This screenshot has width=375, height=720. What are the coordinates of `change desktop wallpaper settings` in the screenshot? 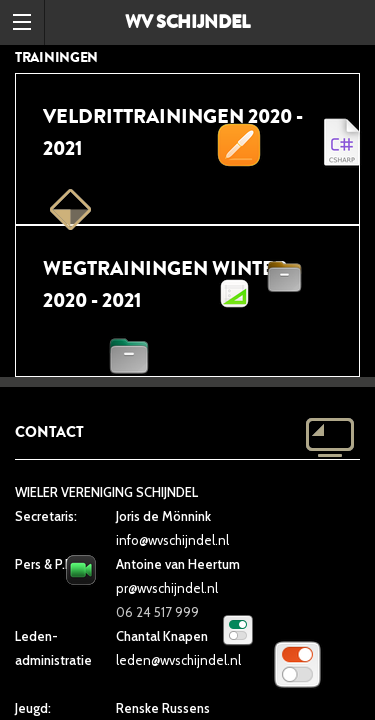 It's located at (330, 436).